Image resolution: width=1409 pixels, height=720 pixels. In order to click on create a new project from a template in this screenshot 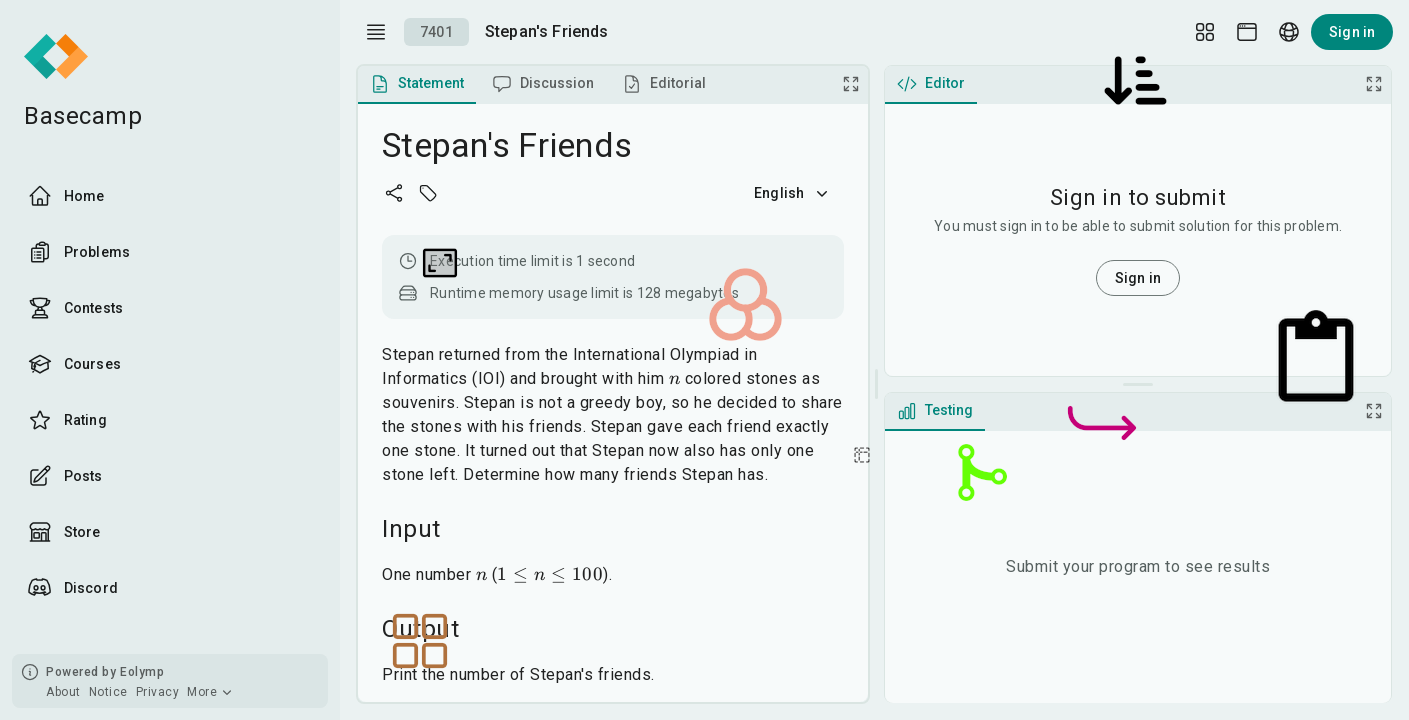, I will do `click(862, 455)`.